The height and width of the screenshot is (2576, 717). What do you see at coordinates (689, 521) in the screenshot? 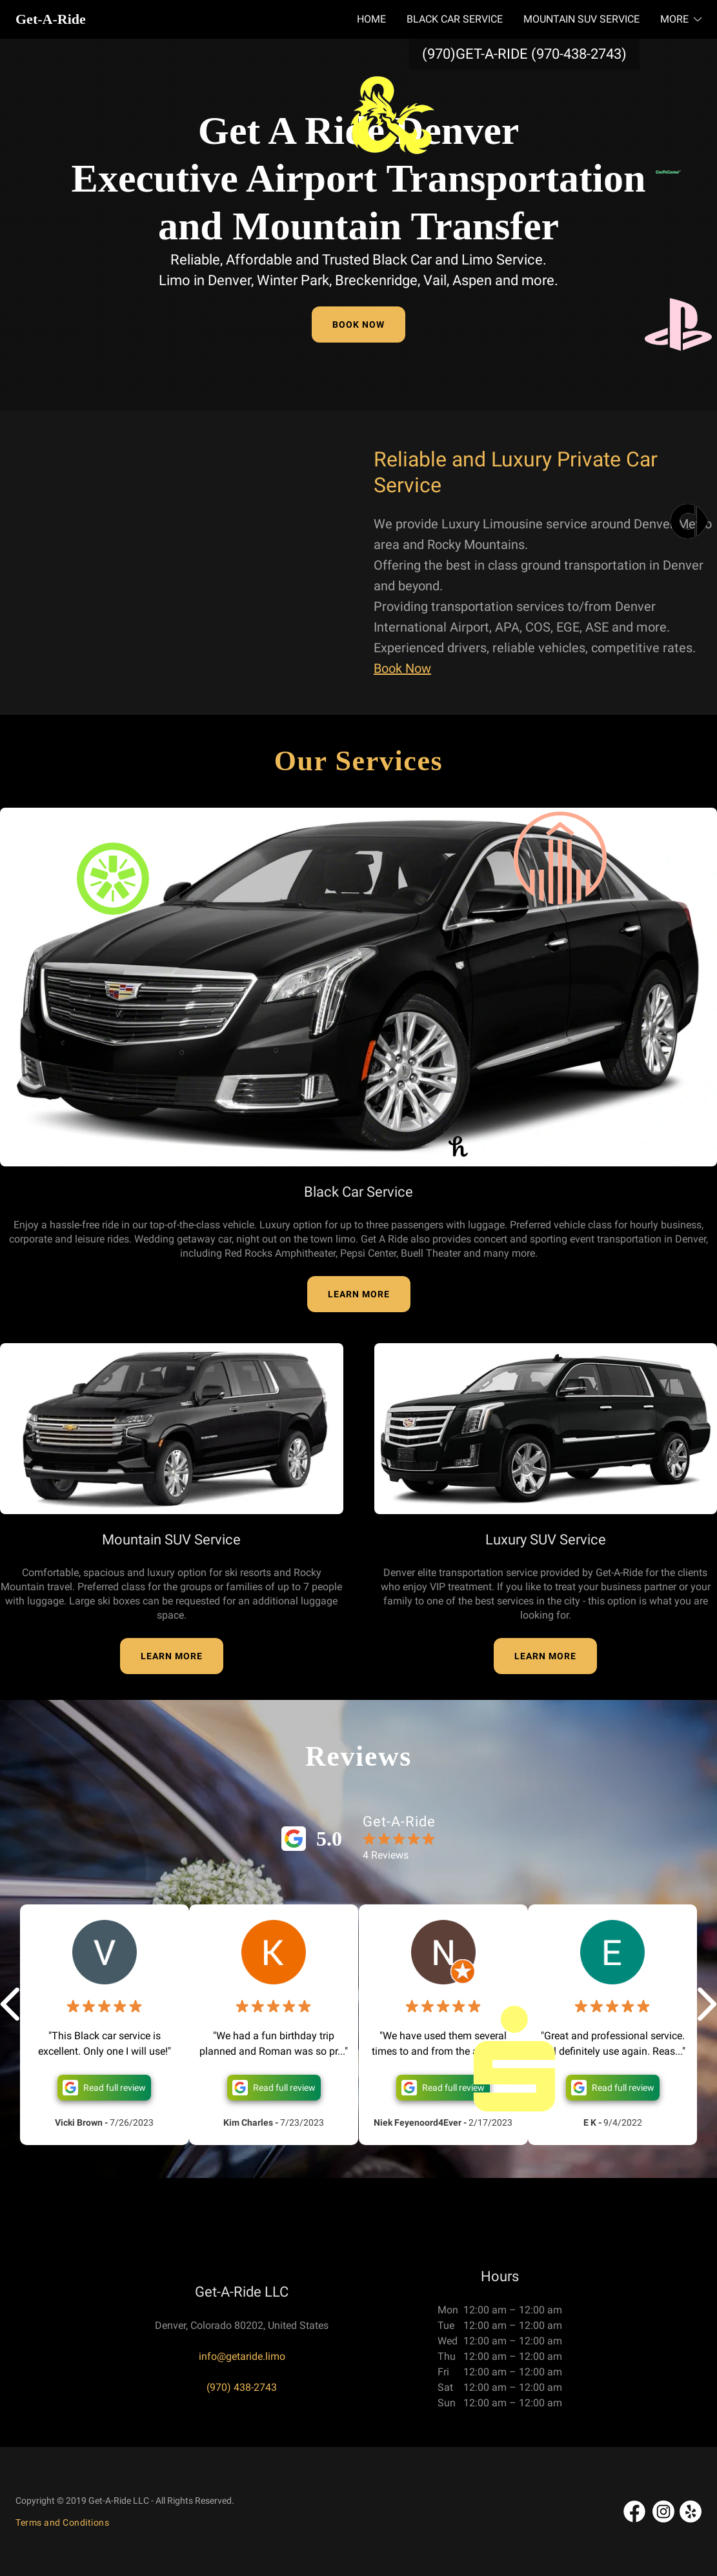
I see `smart brand logo` at bounding box center [689, 521].